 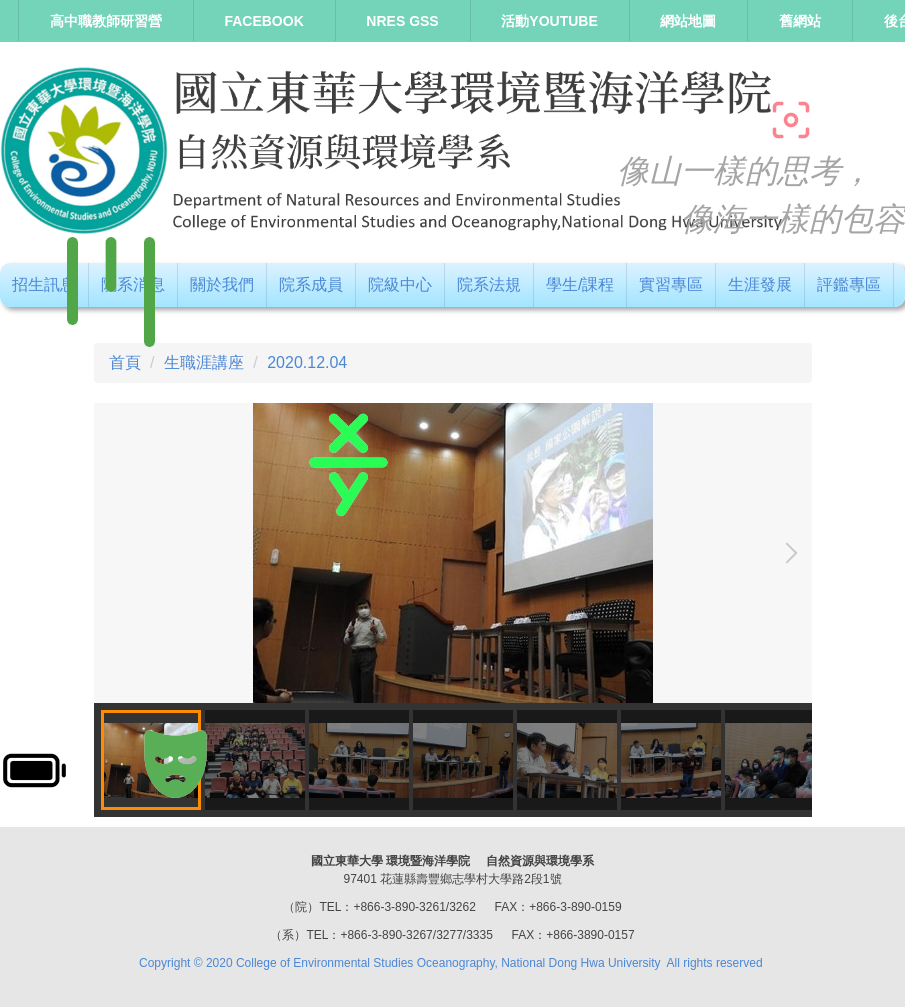 What do you see at coordinates (111, 292) in the screenshot?
I see `open kanban board view` at bounding box center [111, 292].